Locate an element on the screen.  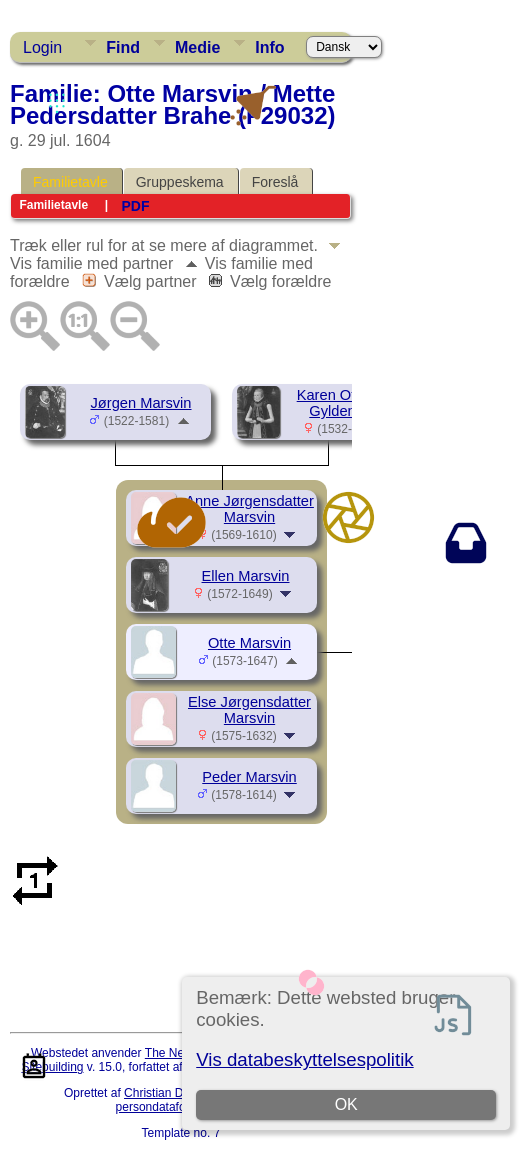
repeat current track once is located at coordinates (35, 881).